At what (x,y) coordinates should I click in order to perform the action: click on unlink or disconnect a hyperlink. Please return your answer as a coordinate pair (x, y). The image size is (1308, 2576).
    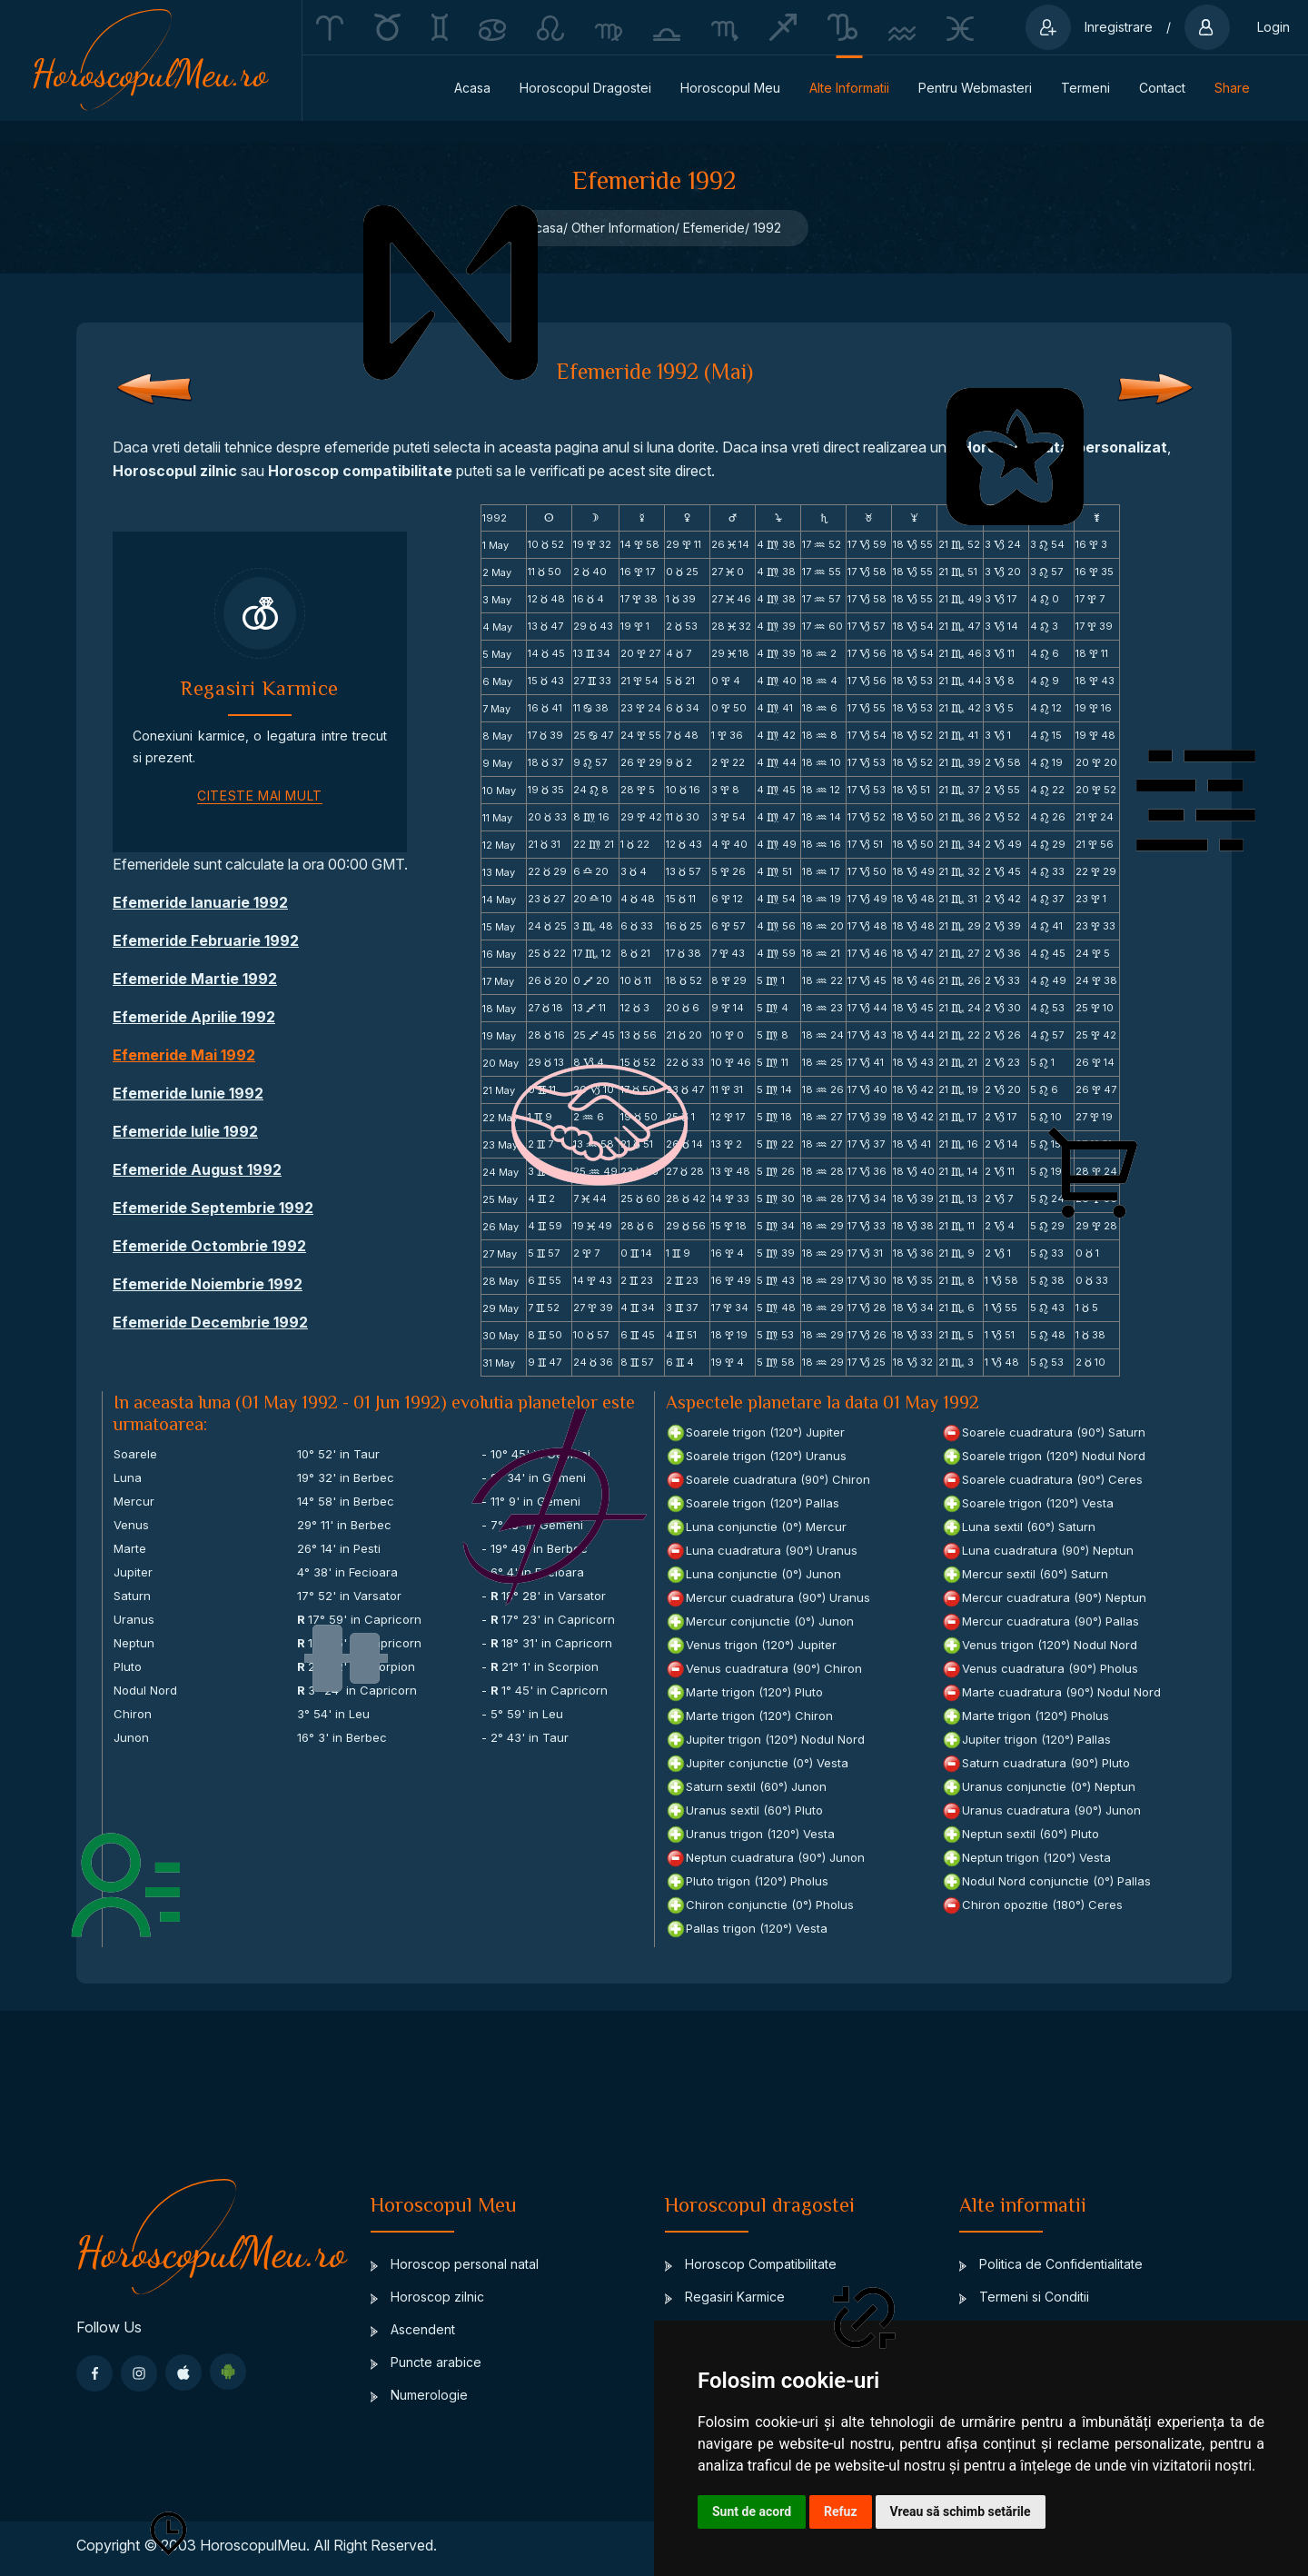
    Looking at the image, I should click on (864, 2317).